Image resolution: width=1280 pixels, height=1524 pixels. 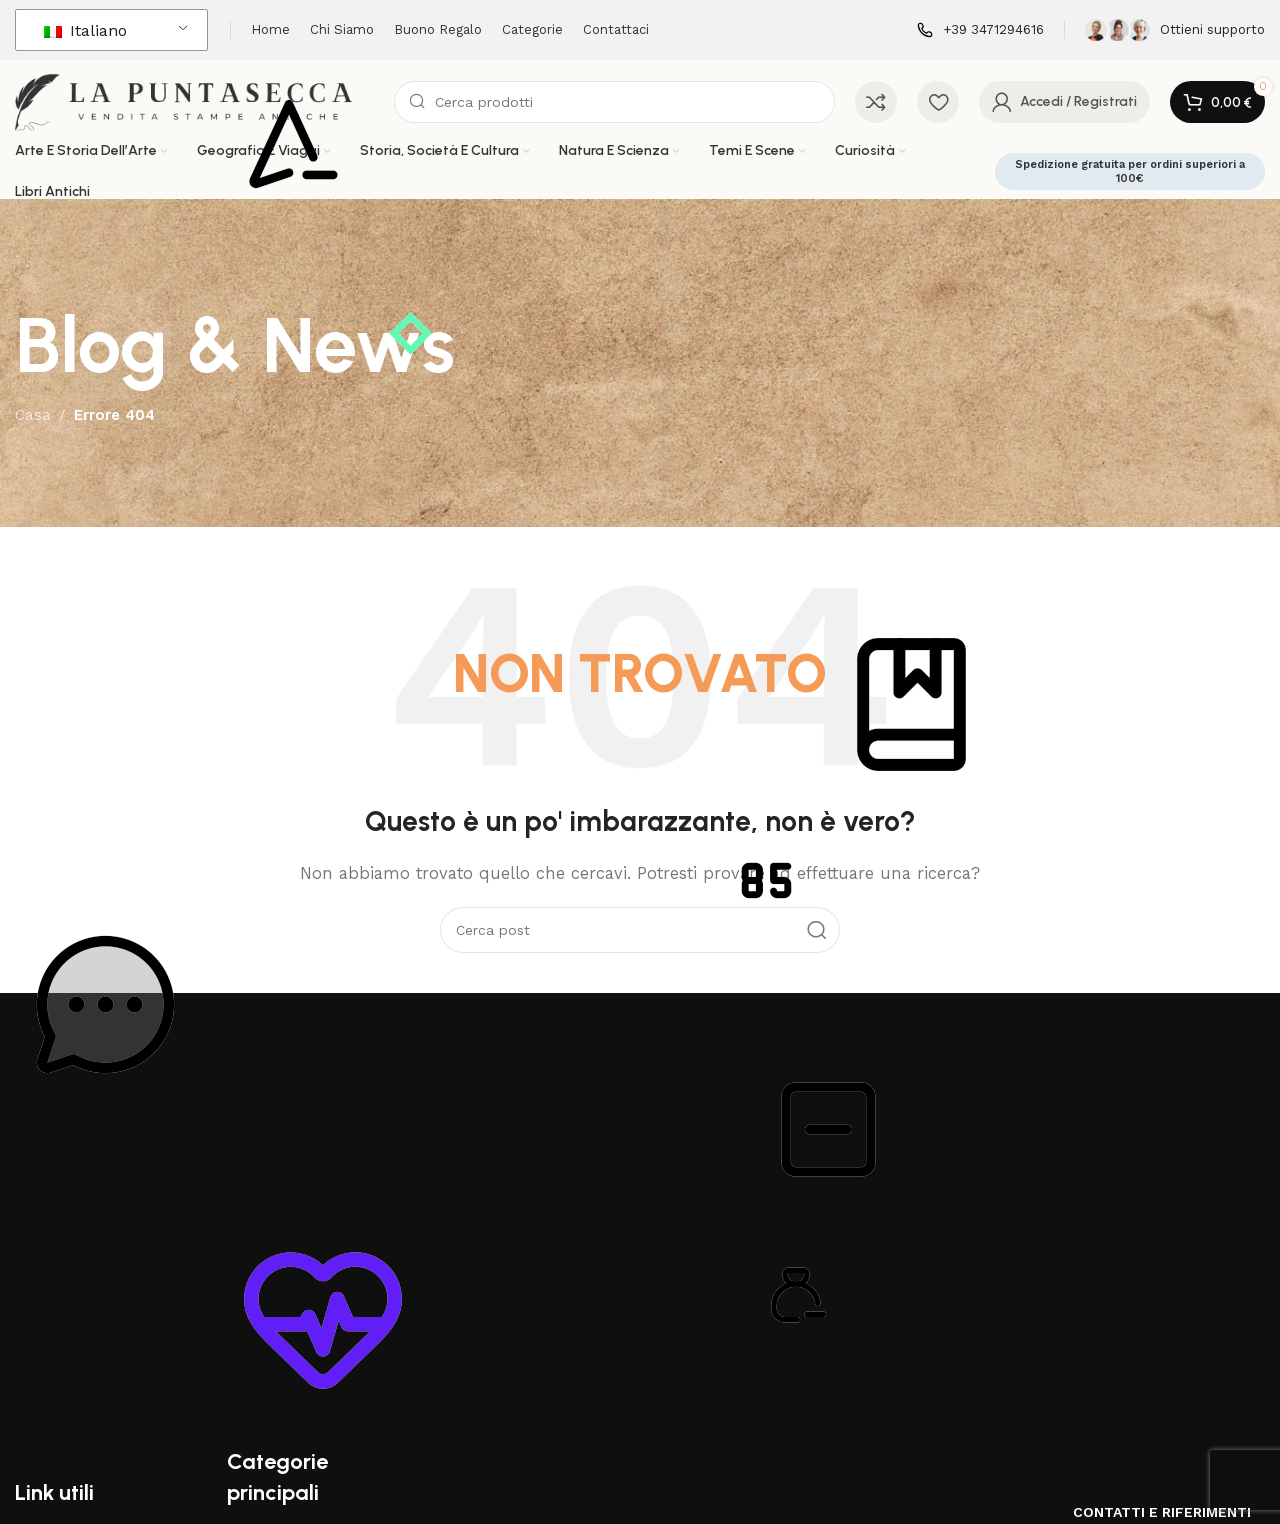 What do you see at coordinates (911, 704) in the screenshot?
I see `view your bookmarked items` at bounding box center [911, 704].